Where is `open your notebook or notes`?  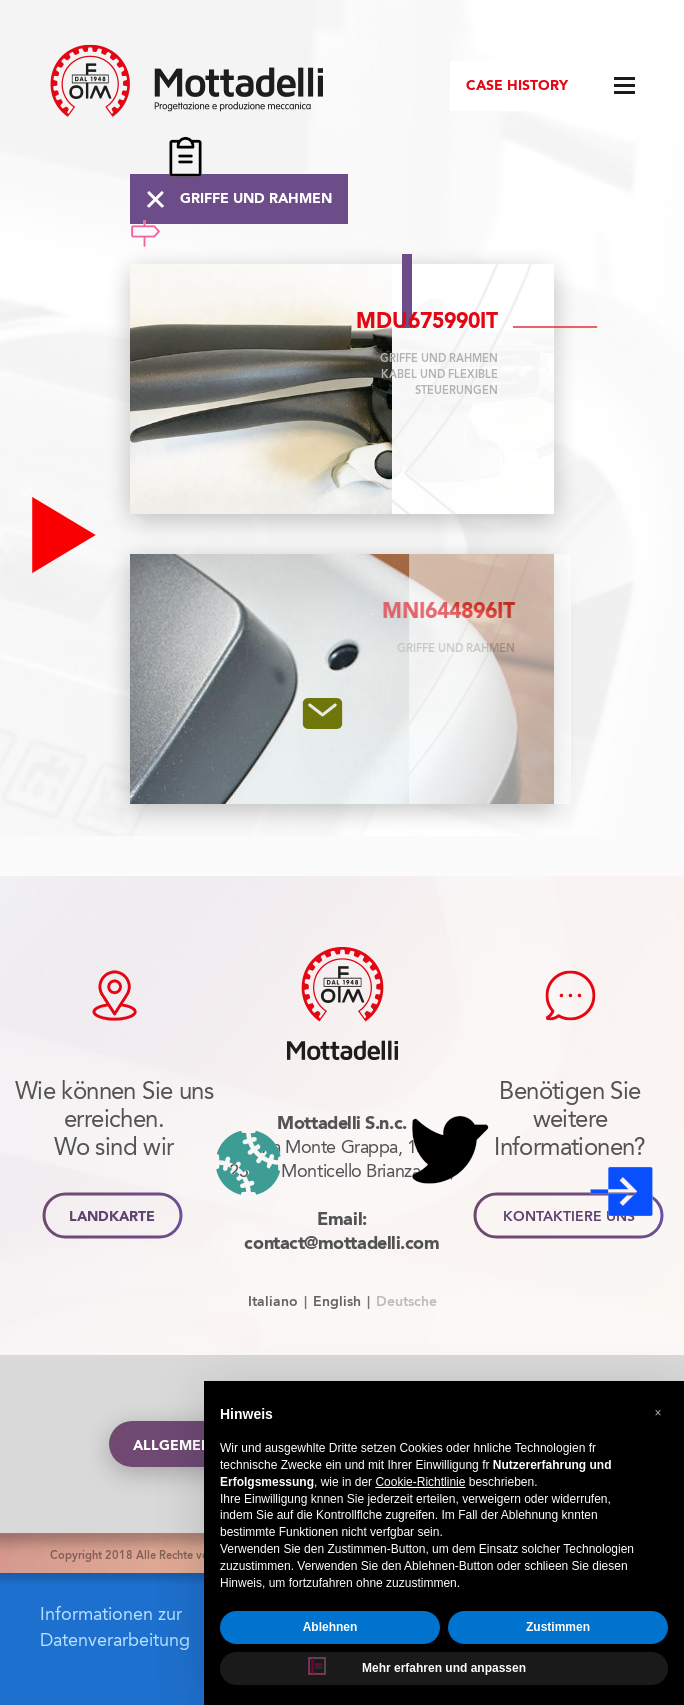 open your notebook or notes is located at coordinates (317, 1666).